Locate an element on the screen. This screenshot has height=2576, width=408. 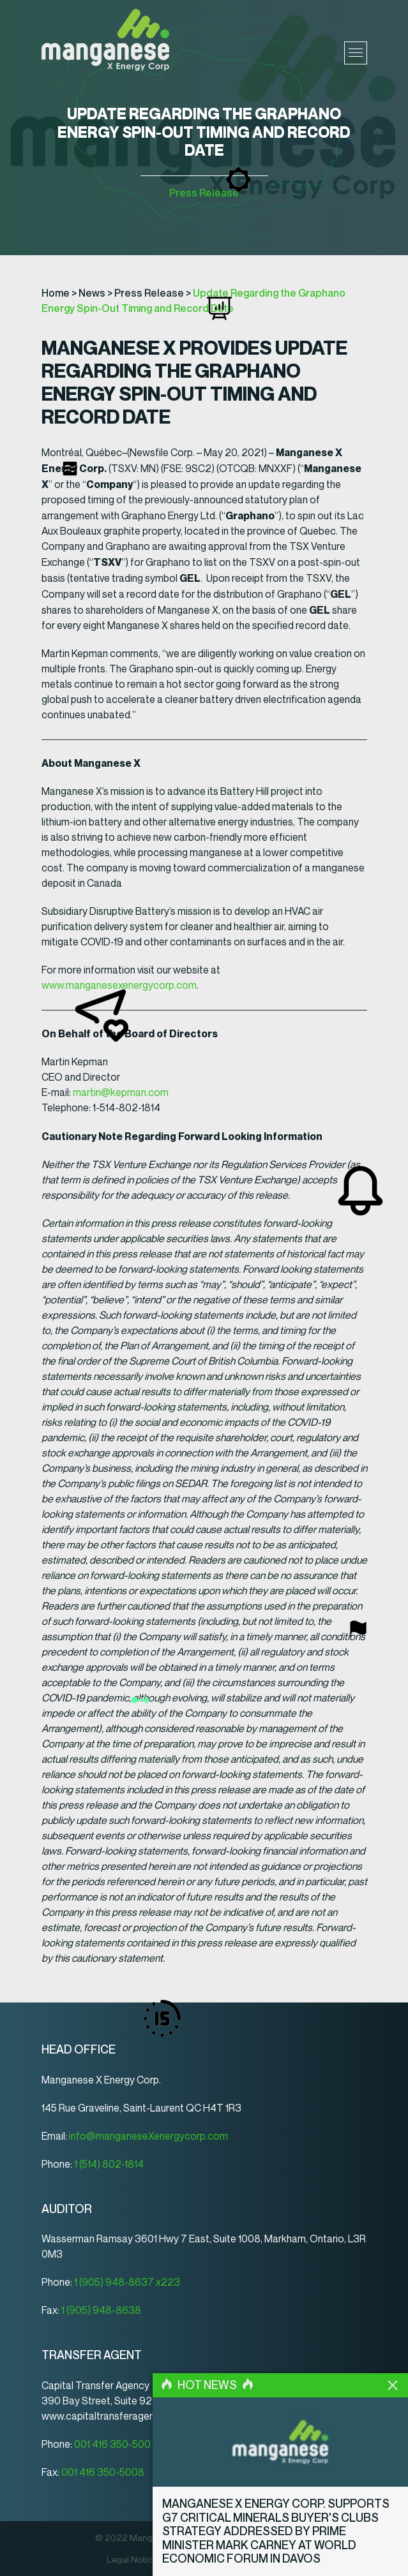
view notifications is located at coordinates (360, 1190).